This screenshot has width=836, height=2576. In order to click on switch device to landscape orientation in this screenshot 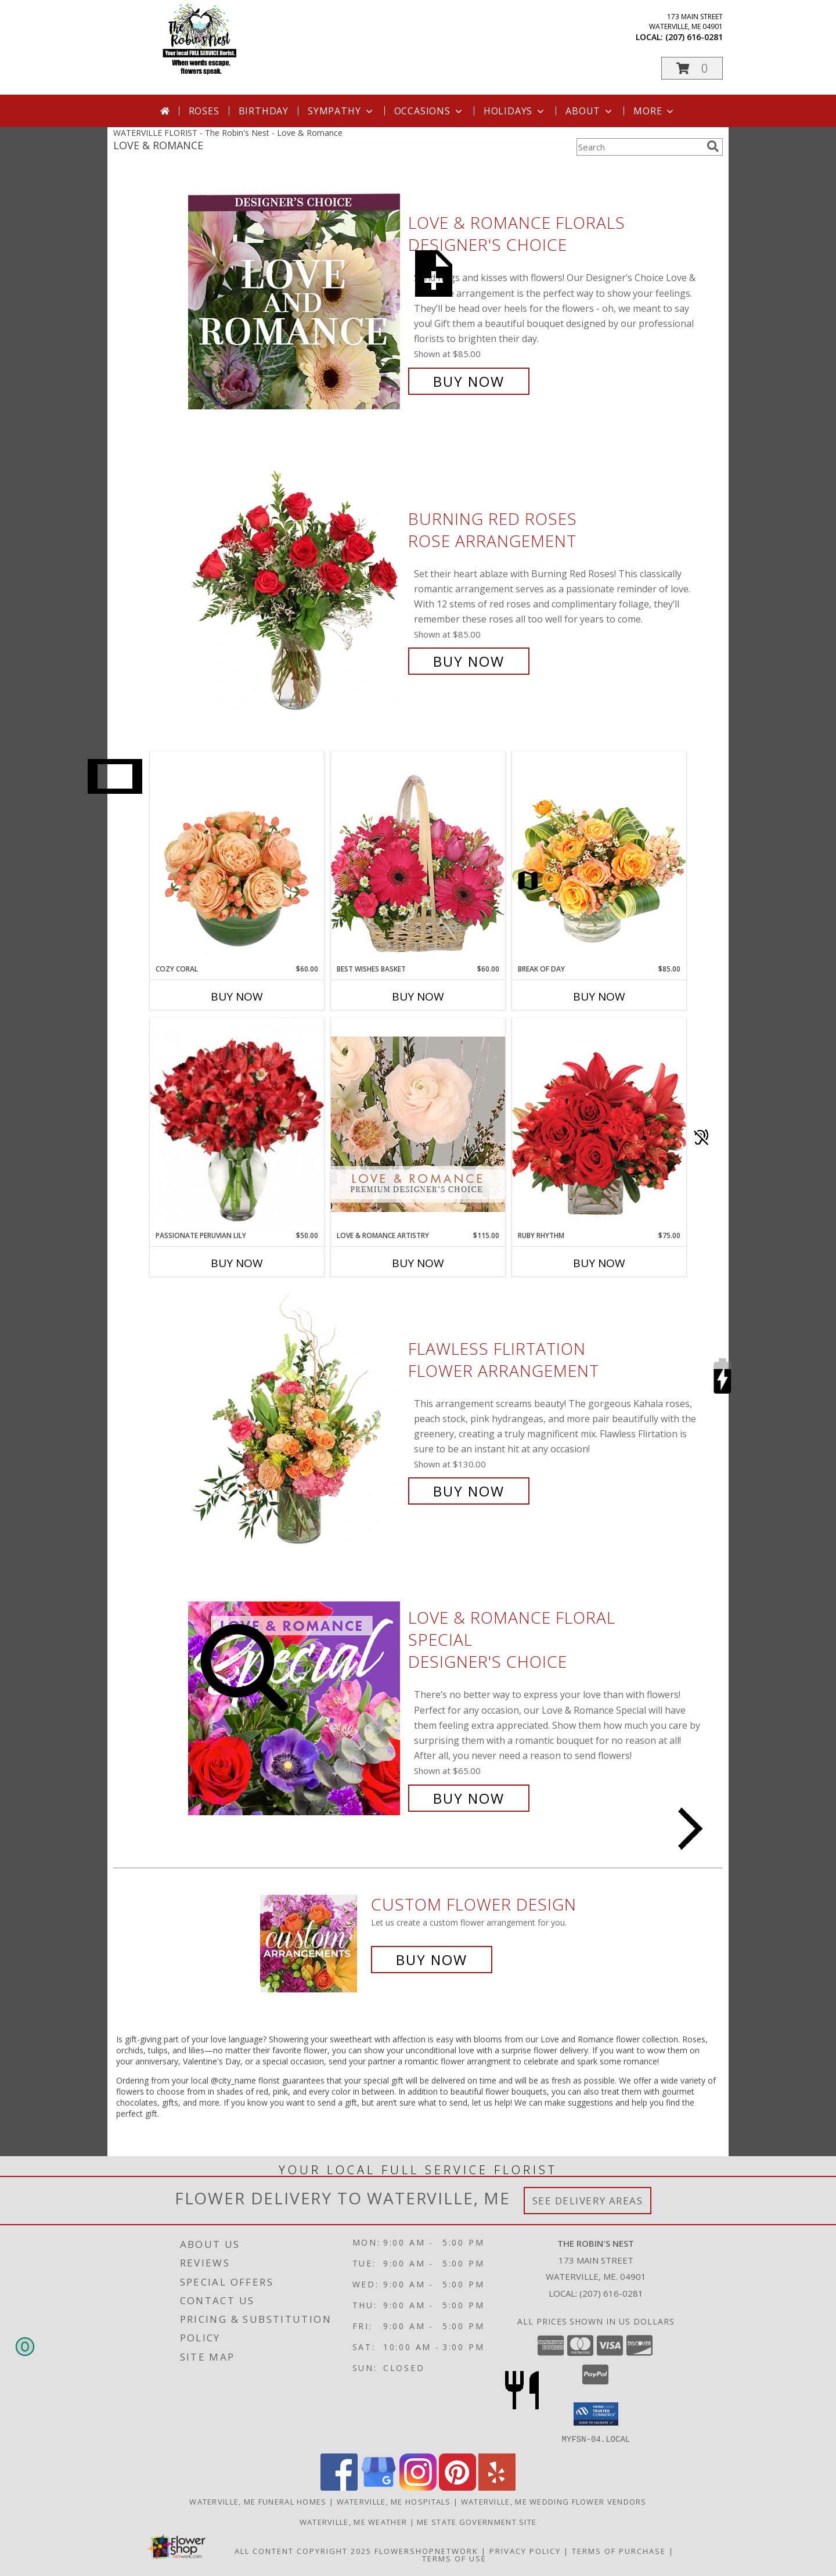, I will do `click(115, 776)`.